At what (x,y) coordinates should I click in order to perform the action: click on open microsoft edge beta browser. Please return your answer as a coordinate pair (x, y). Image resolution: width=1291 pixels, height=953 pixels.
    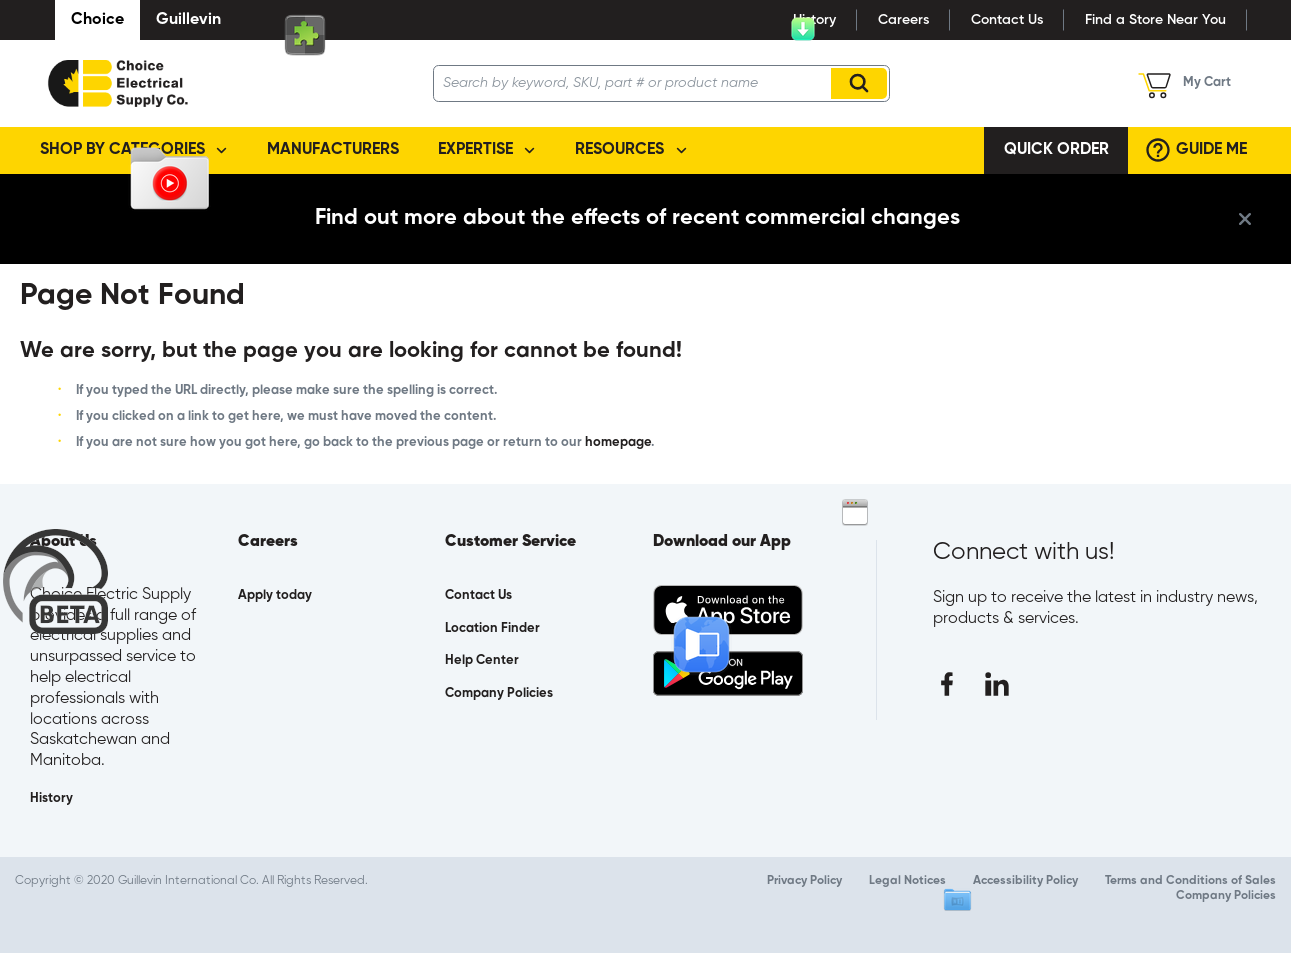
    Looking at the image, I should click on (55, 581).